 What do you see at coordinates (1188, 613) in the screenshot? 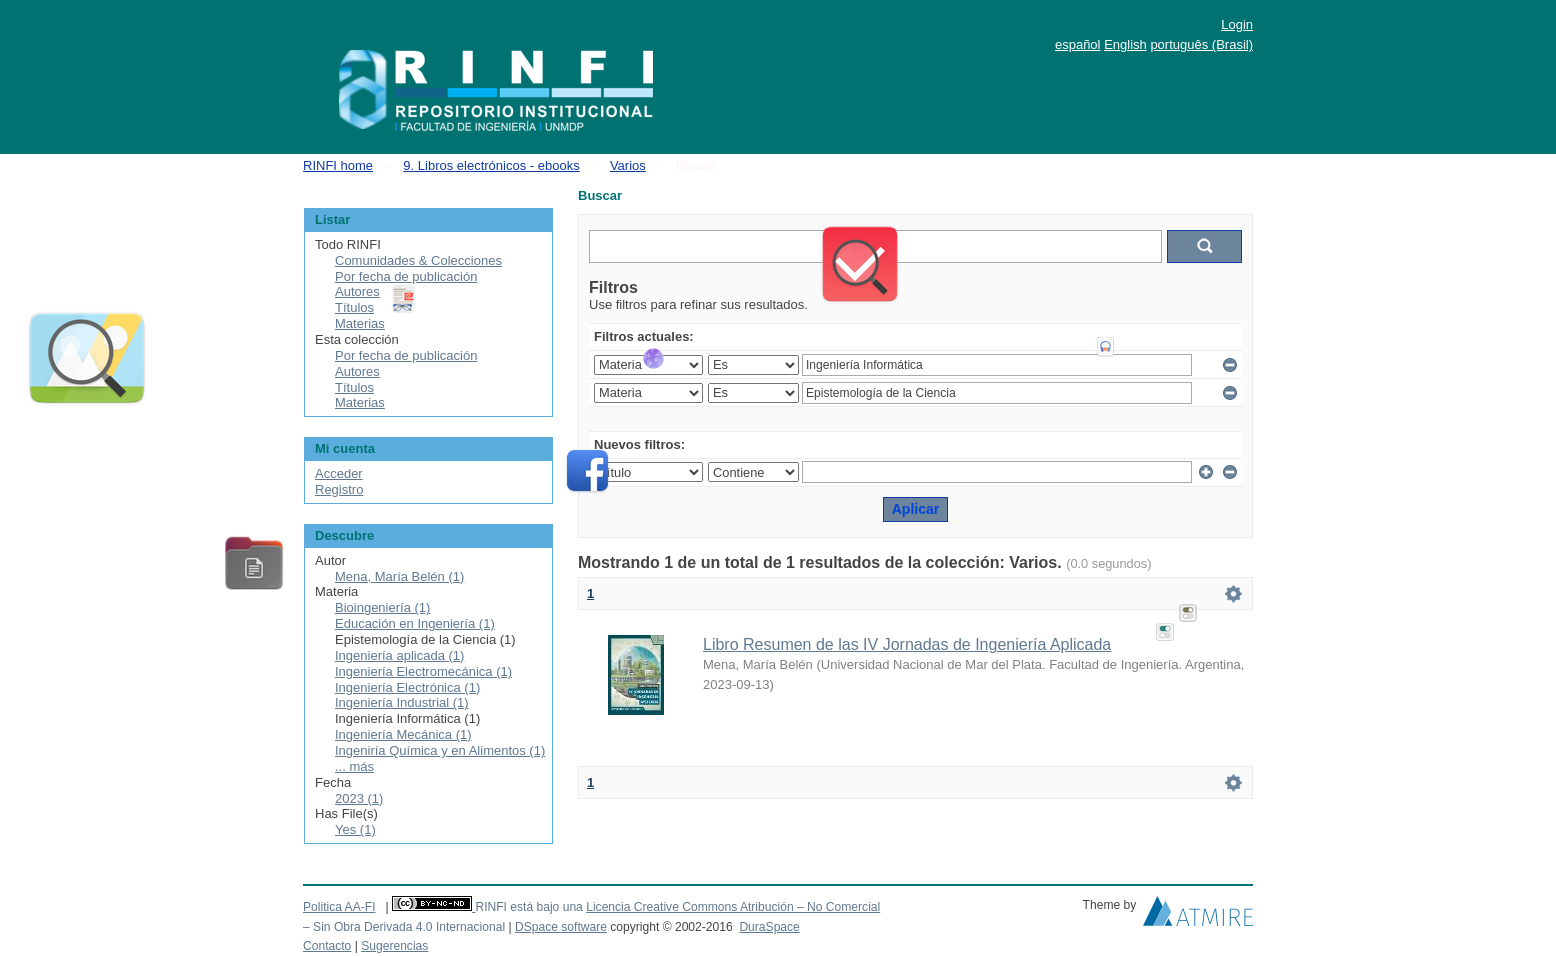
I see `open unity tweak tool settings` at bounding box center [1188, 613].